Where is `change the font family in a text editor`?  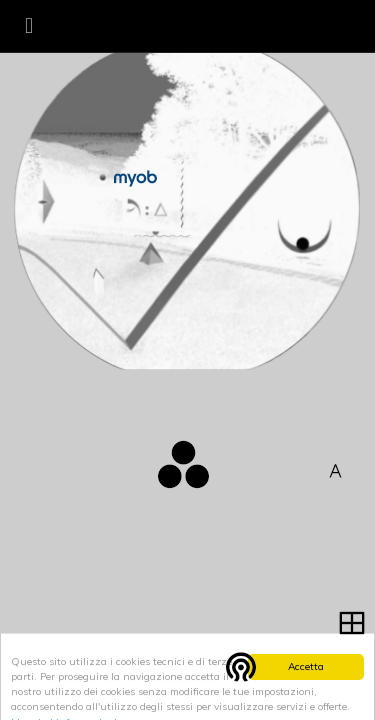 change the font family in a text editor is located at coordinates (335, 470).